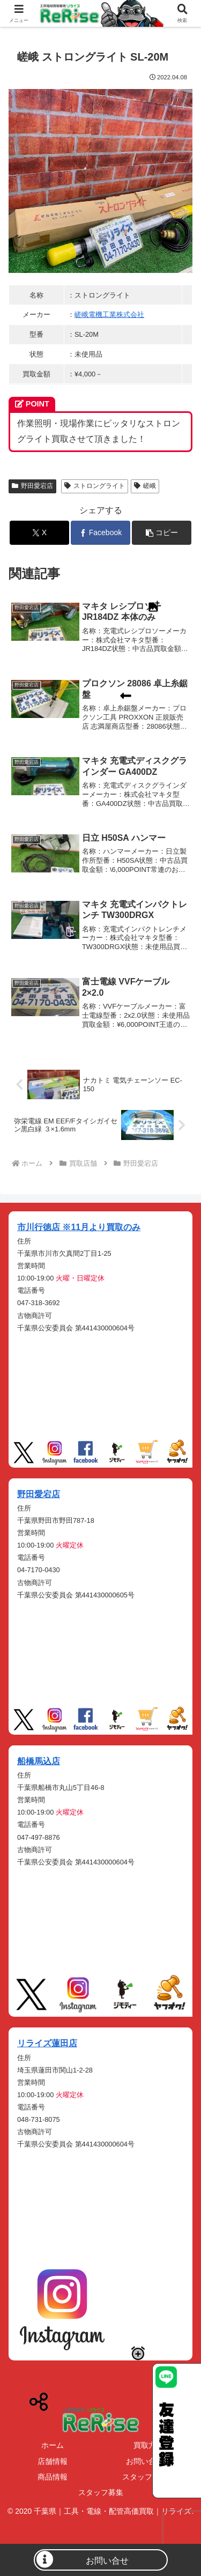 Image resolution: width=201 pixels, height=2576 pixels. I want to click on view ripple (XRP) cryptocurrency balance, so click(39, 2402).